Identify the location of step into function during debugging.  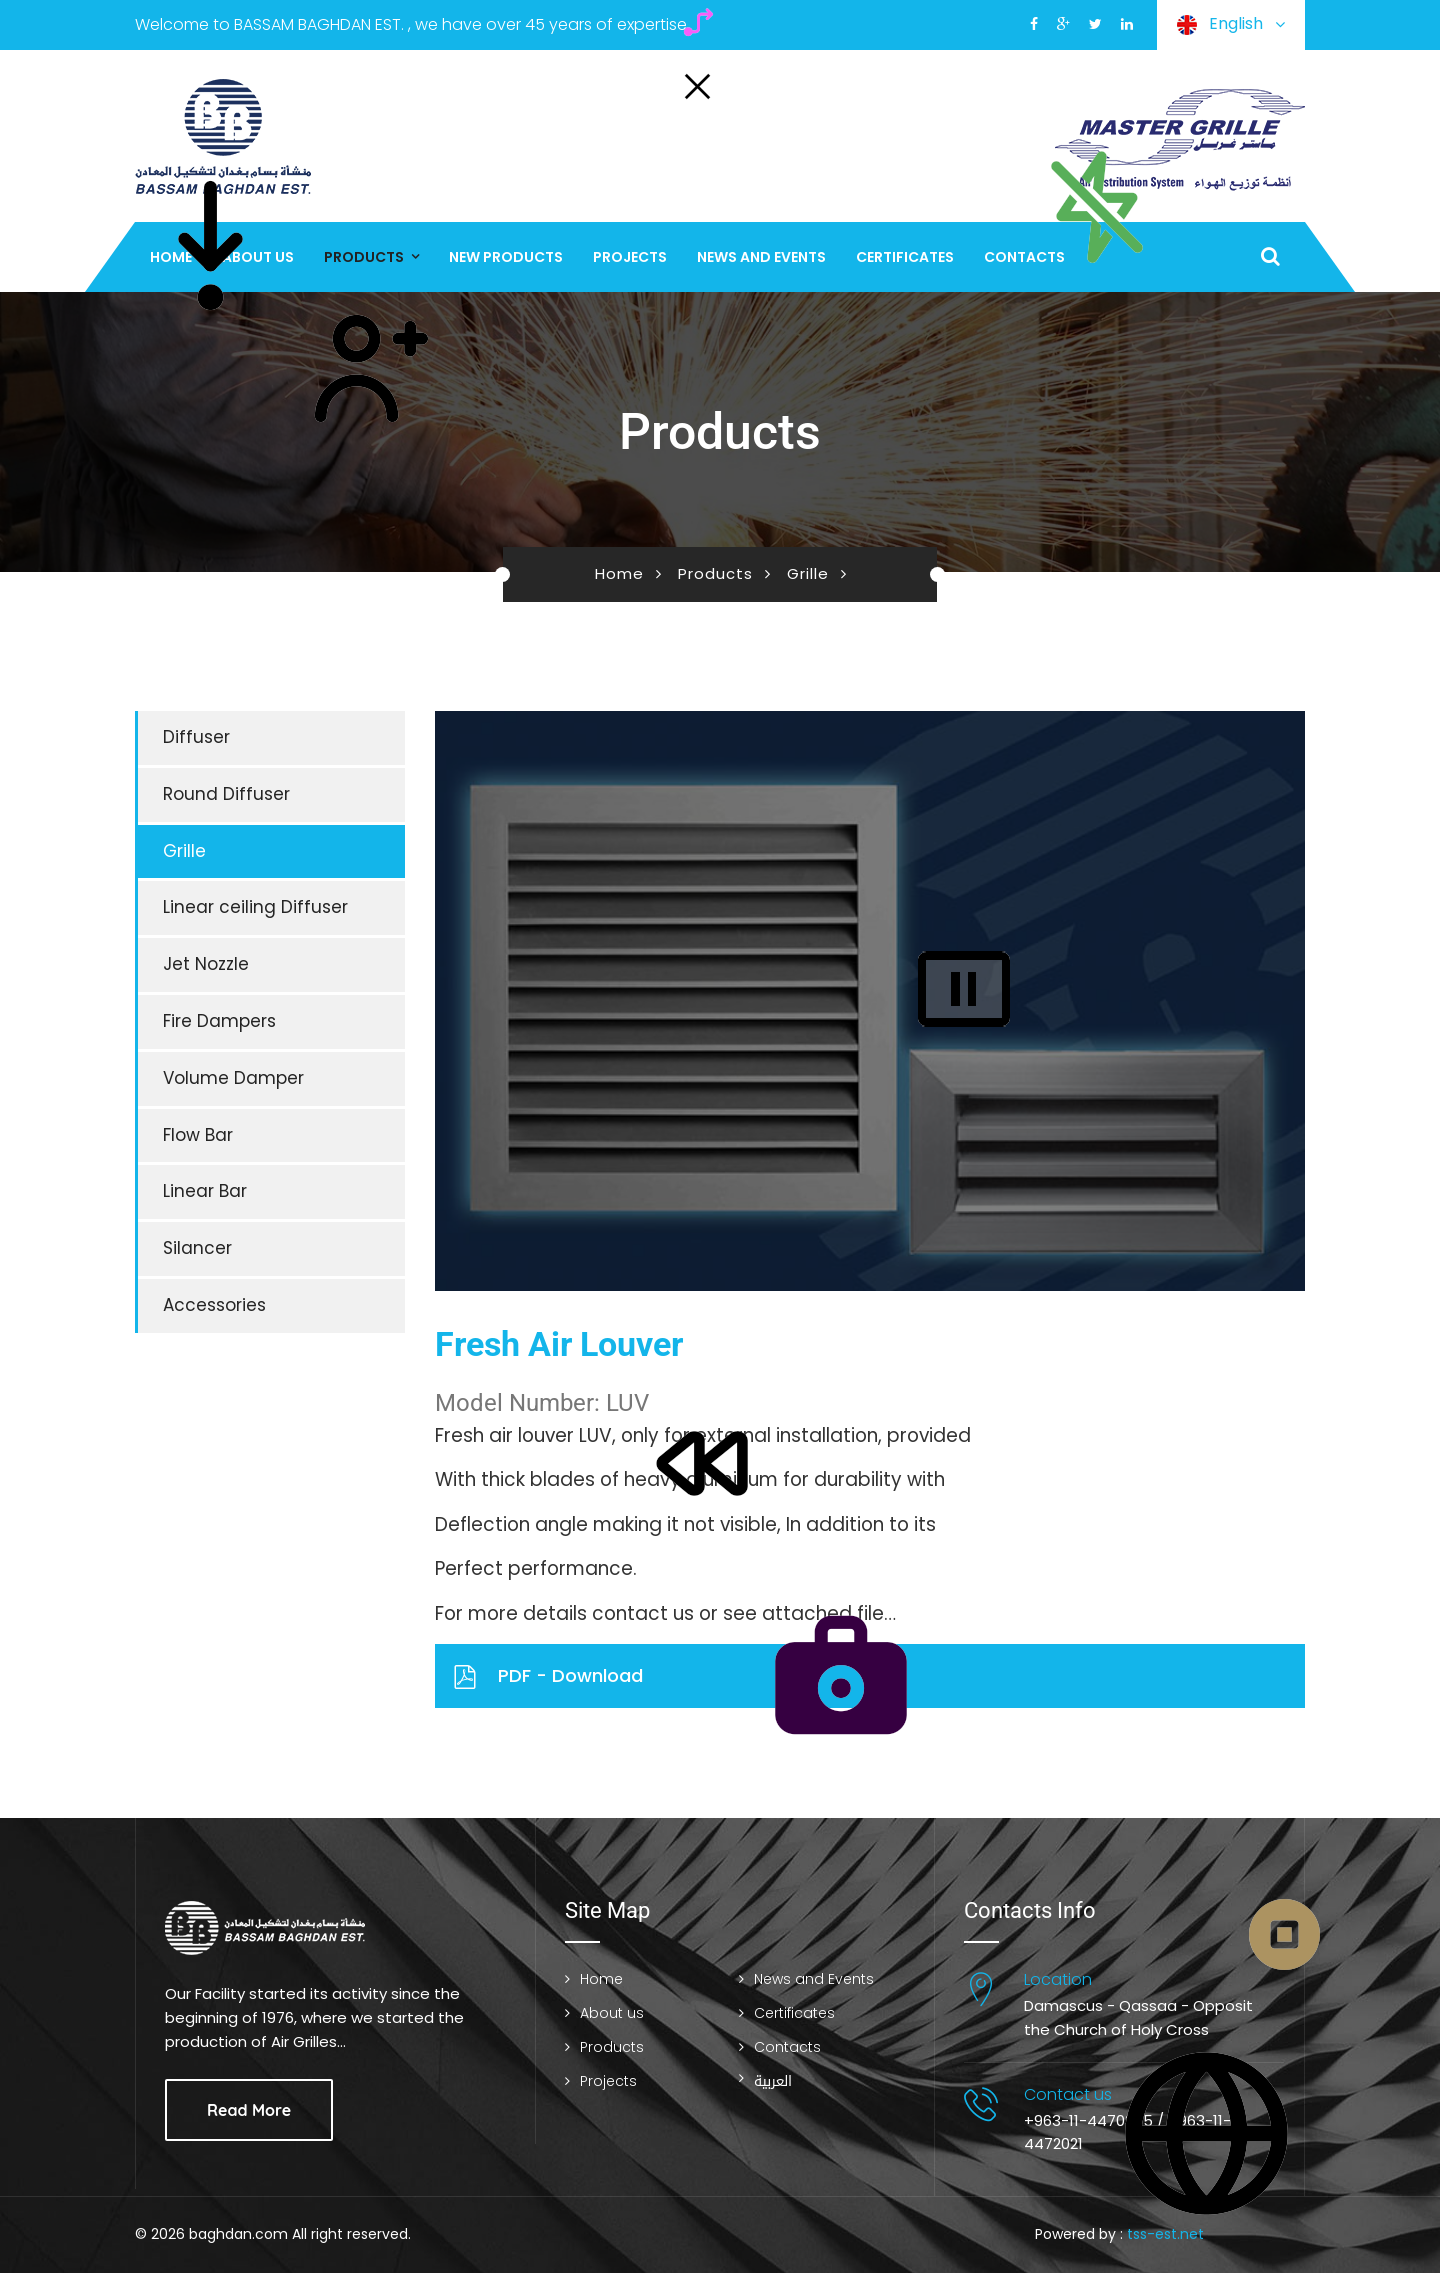
(210, 245).